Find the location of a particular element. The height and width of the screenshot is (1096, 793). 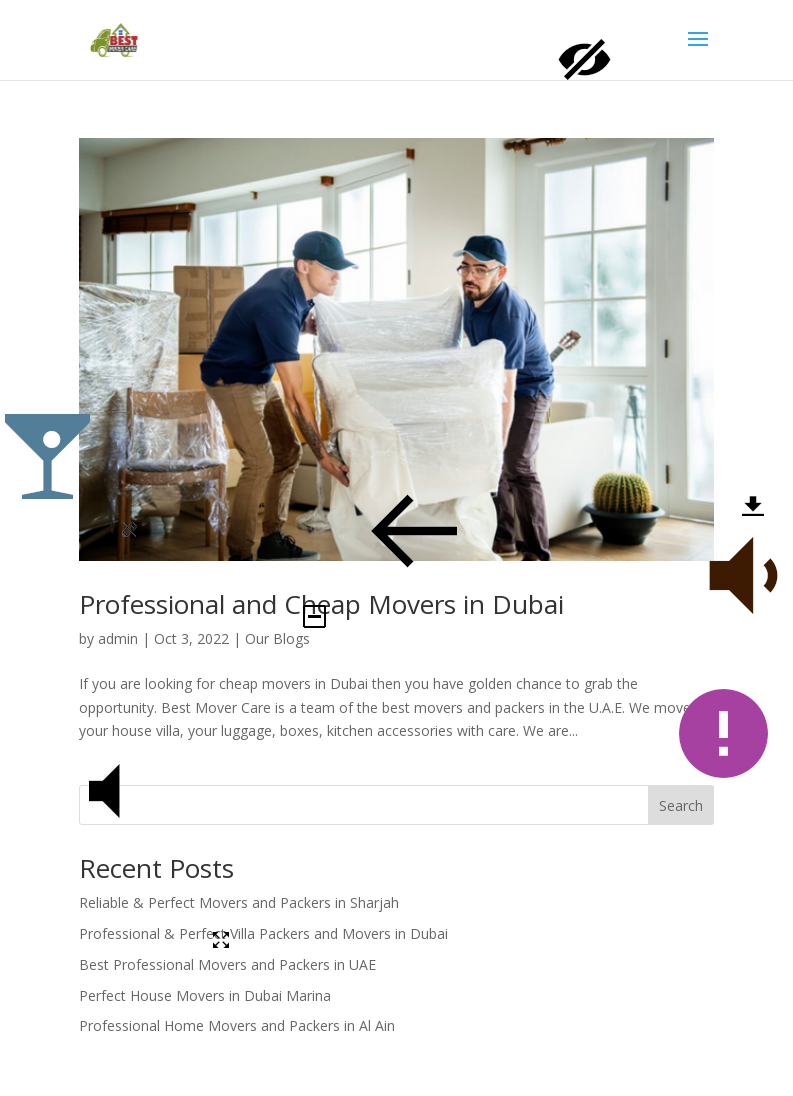

download a file or content is located at coordinates (753, 505).